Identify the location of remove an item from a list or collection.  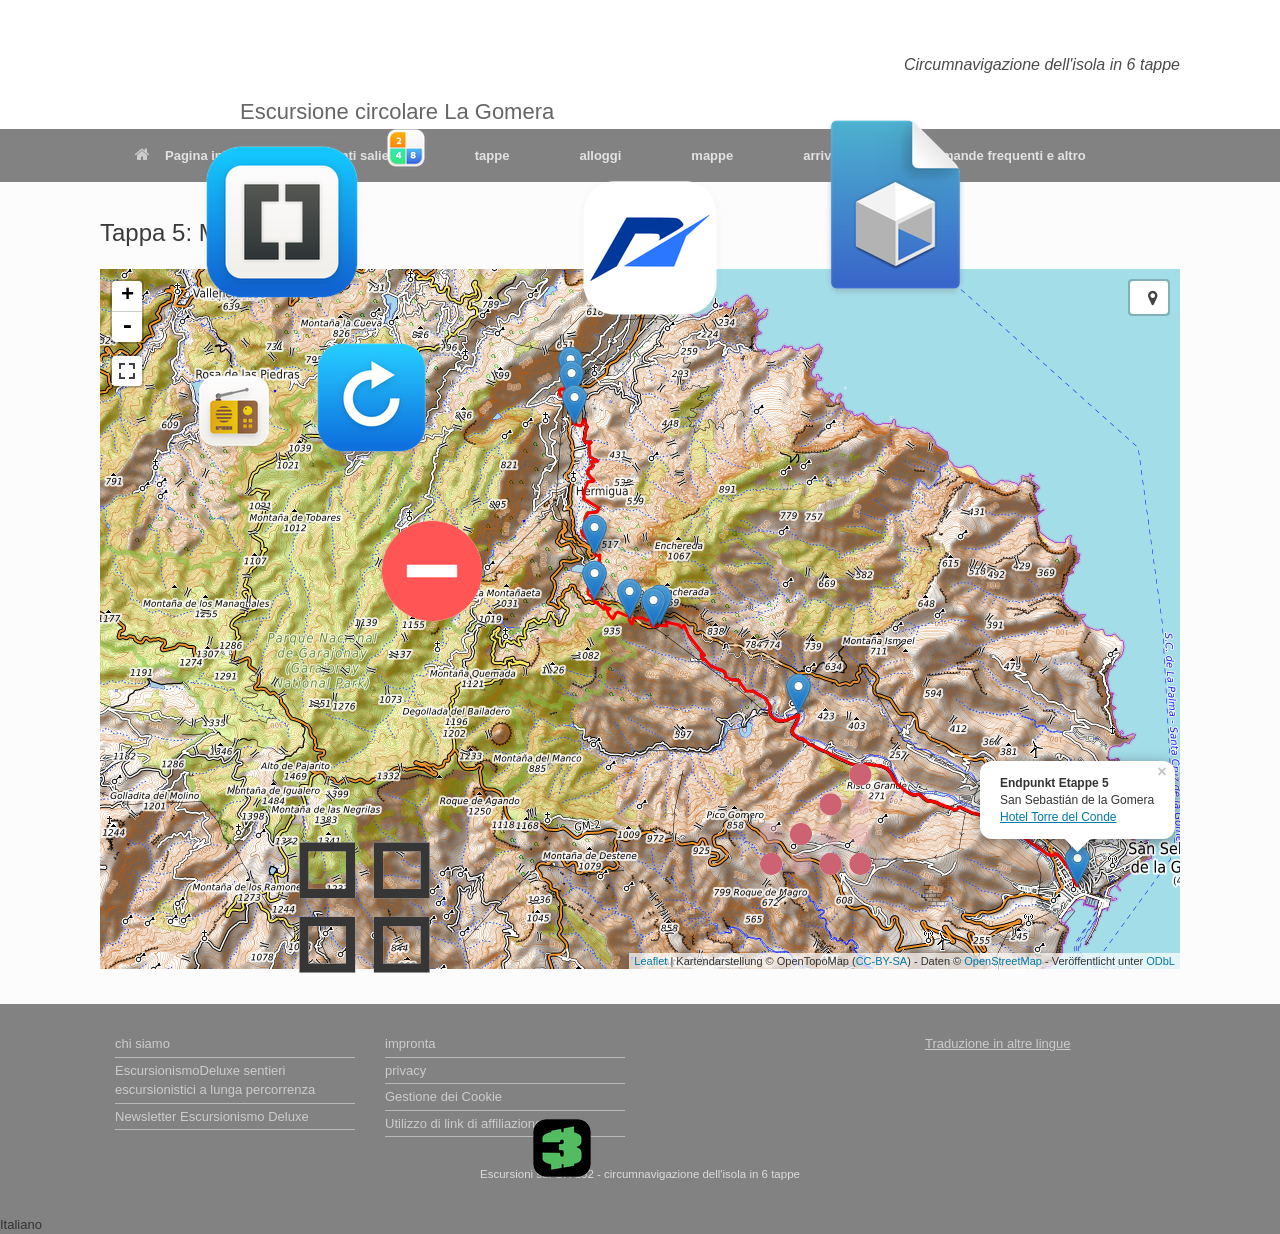
(432, 571).